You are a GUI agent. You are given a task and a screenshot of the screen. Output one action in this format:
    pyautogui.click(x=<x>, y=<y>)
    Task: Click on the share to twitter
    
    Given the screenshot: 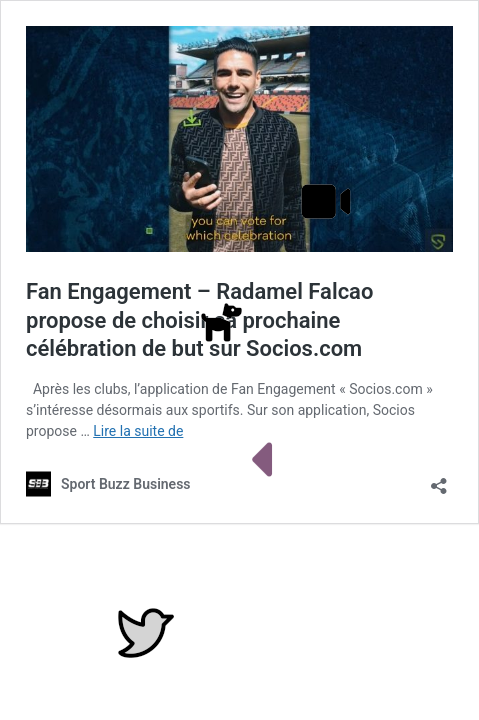 What is the action you would take?
    pyautogui.click(x=143, y=631)
    